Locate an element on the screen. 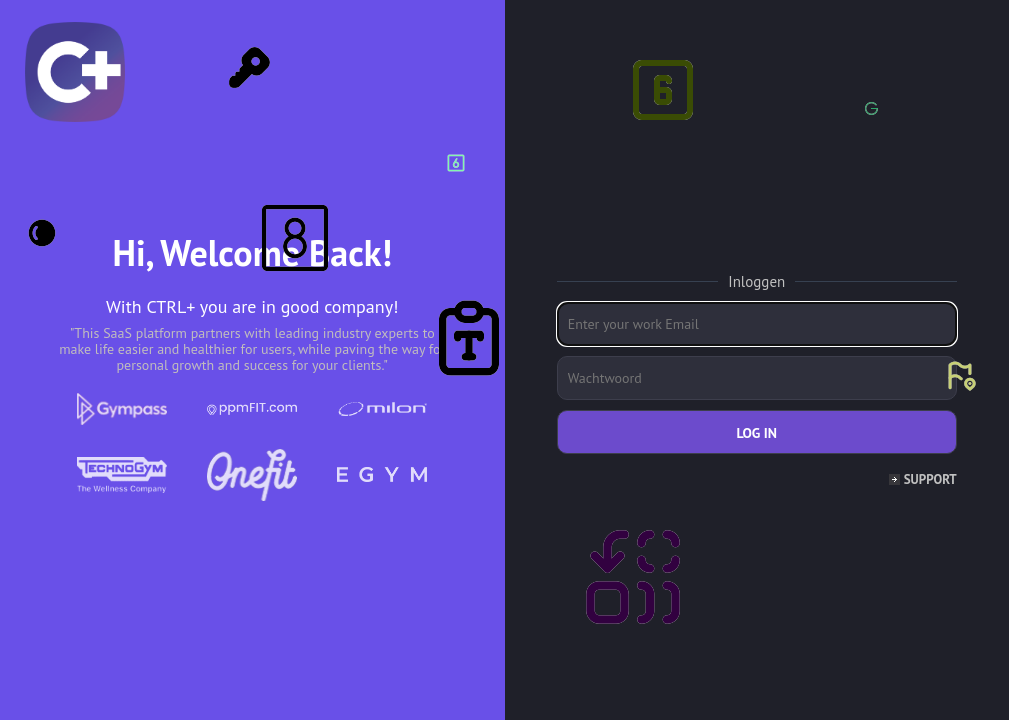 The width and height of the screenshot is (1009, 720). select or navigate to item number 6 is located at coordinates (663, 90).